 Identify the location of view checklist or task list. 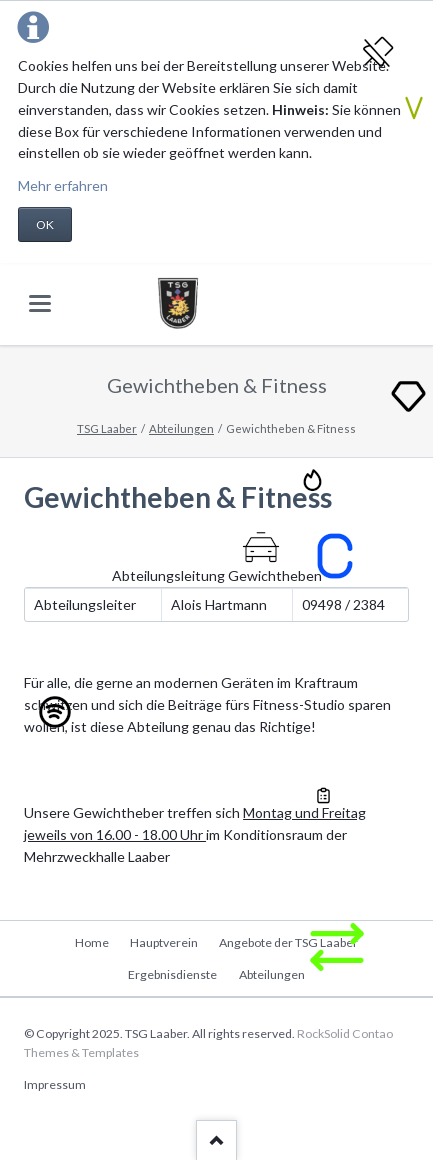
(323, 795).